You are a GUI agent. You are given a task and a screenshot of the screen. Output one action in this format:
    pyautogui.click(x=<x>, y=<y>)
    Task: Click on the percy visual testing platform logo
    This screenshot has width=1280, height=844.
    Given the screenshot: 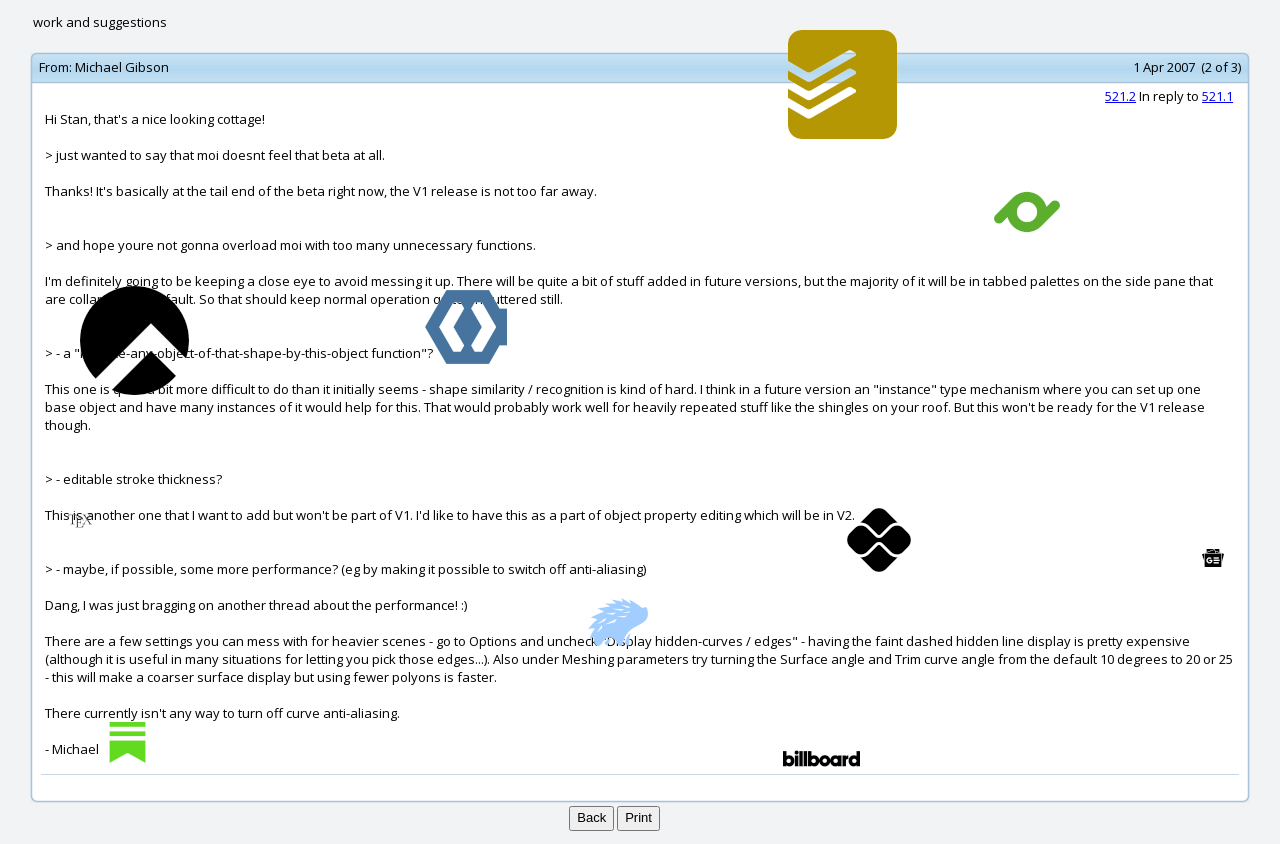 What is the action you would take?
    pyautogui.click(x=618, y=622)
    